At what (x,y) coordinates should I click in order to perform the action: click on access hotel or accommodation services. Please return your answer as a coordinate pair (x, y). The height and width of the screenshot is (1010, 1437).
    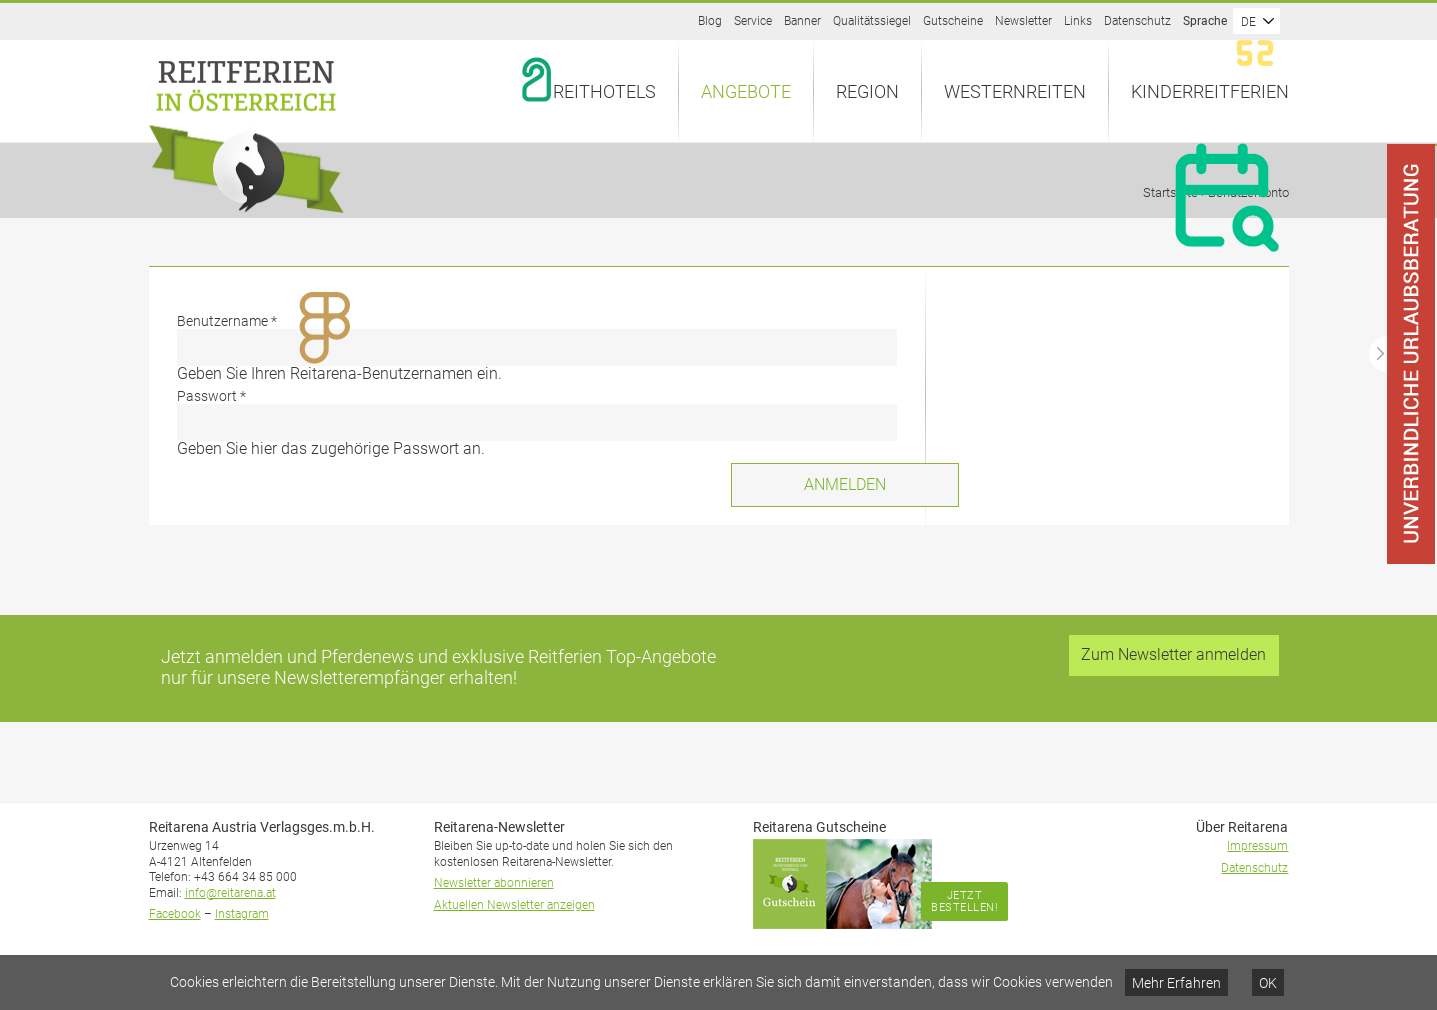
    Looking at the image, I should click on (535, 79).